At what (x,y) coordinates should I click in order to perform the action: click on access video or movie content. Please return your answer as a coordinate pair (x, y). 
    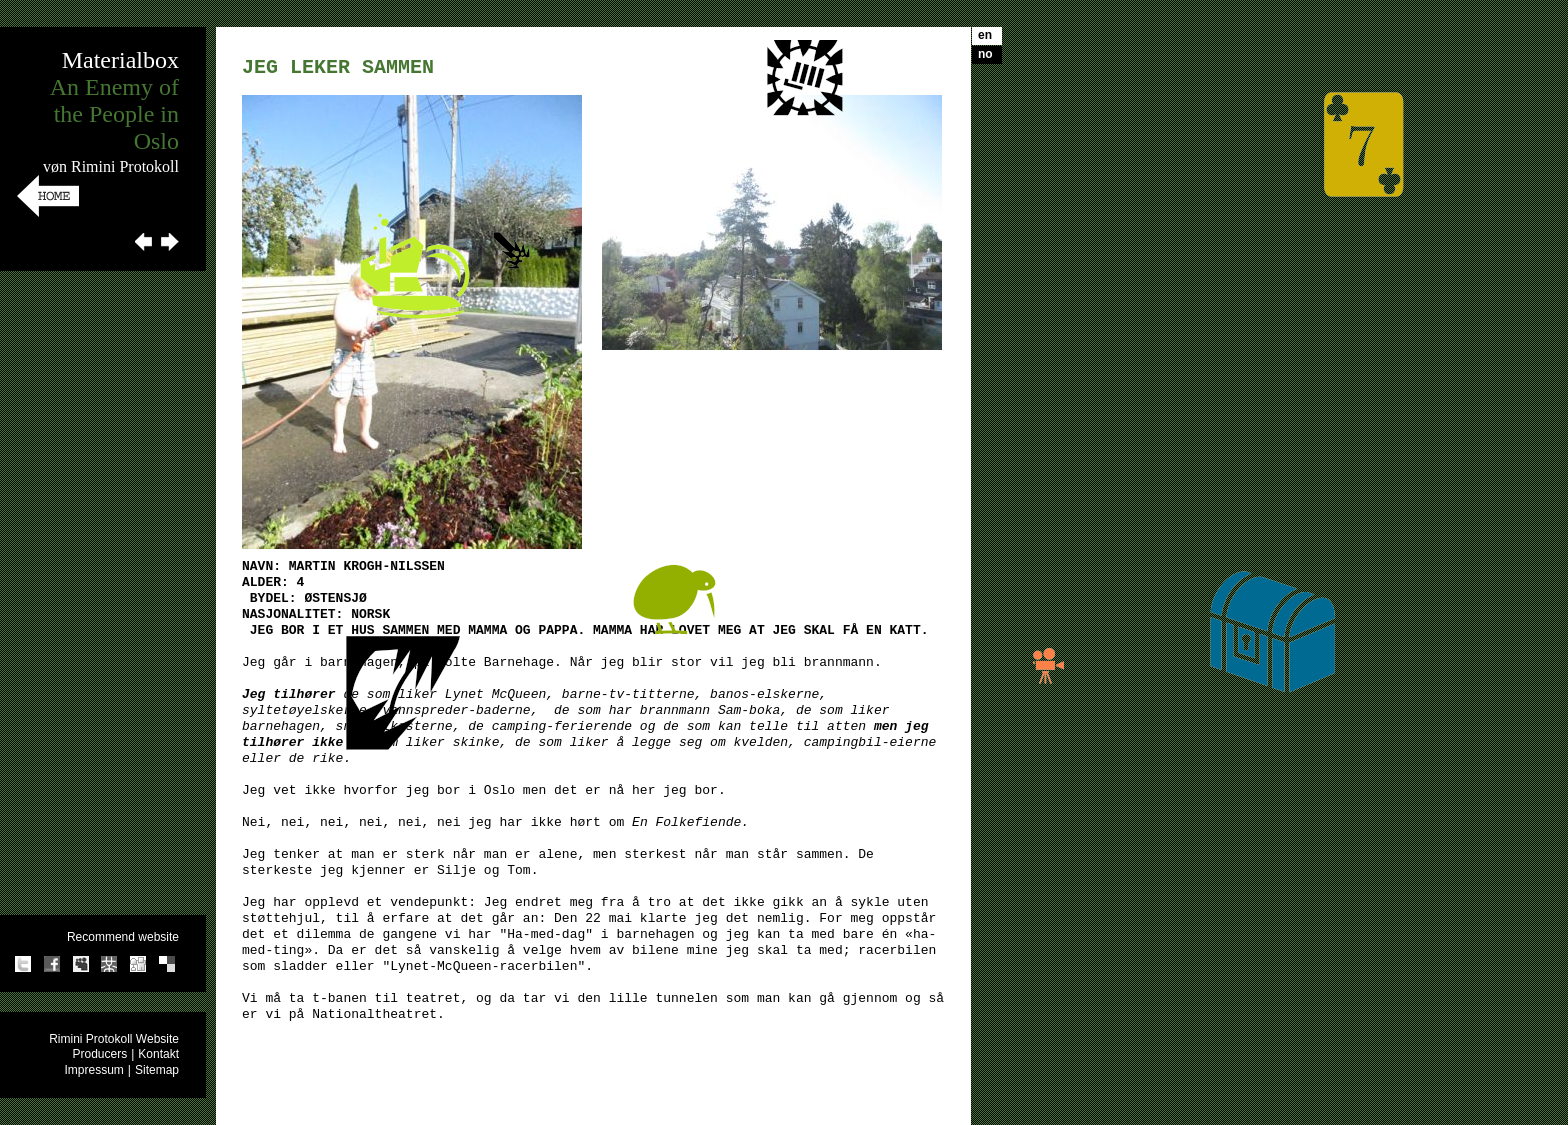
    Looking at the image, I should click on (1048, 664).